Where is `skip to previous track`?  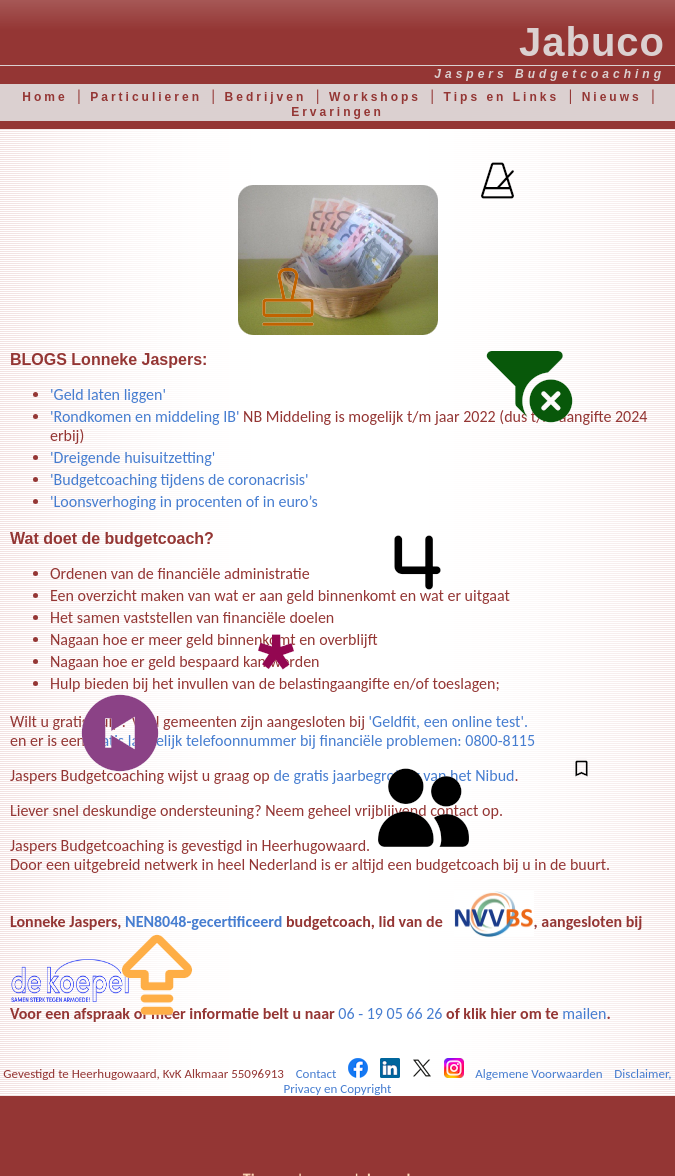
skip to previous track is located at coordinates (120, 733).